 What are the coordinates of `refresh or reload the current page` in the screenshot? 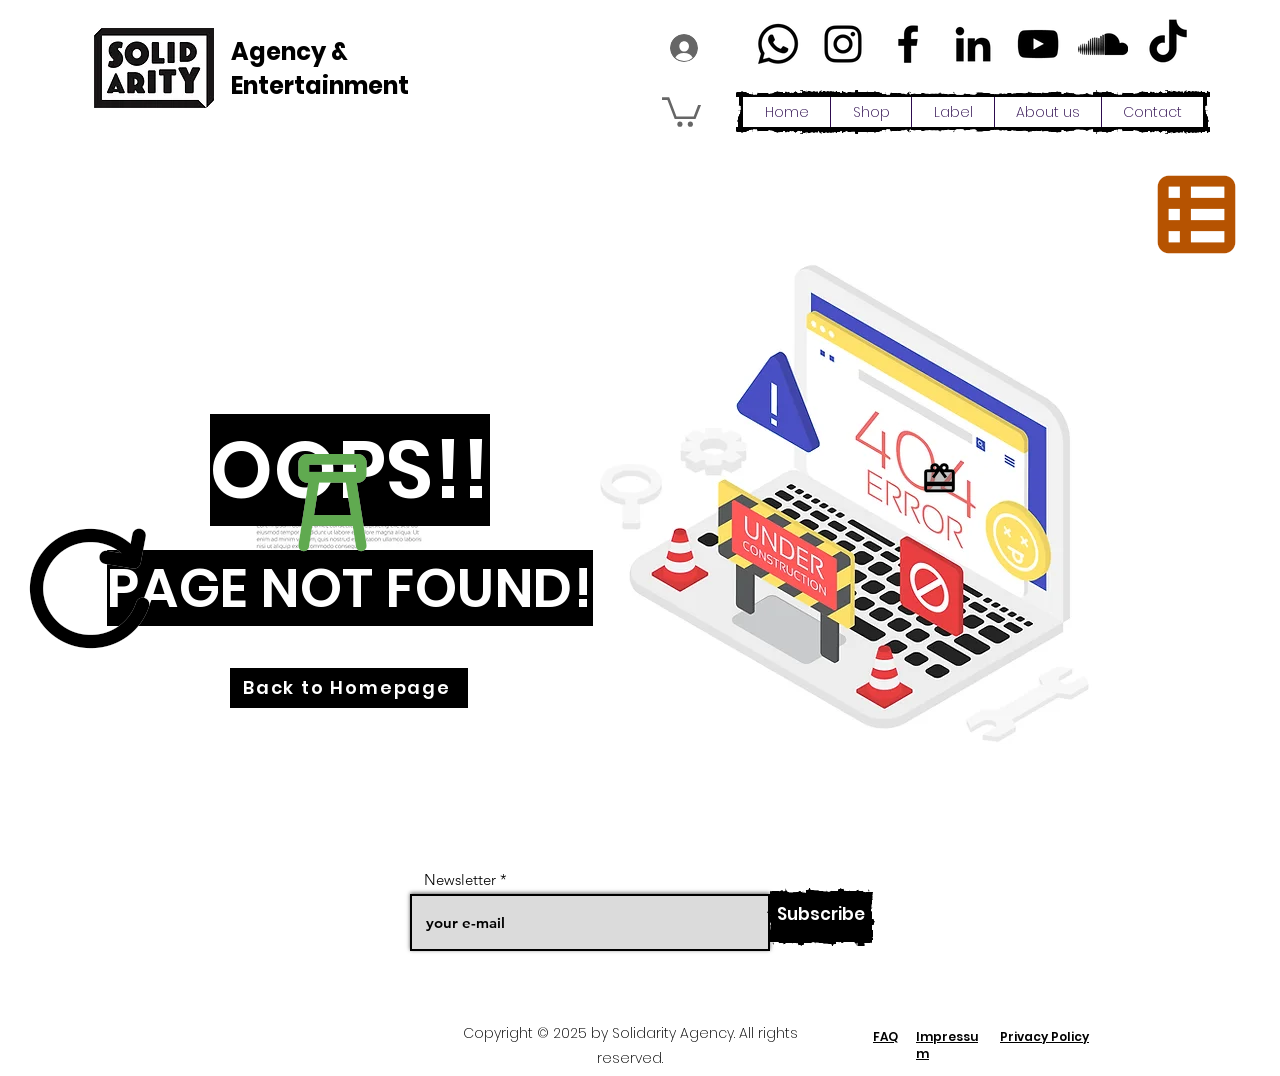 It's located at (89, 588).